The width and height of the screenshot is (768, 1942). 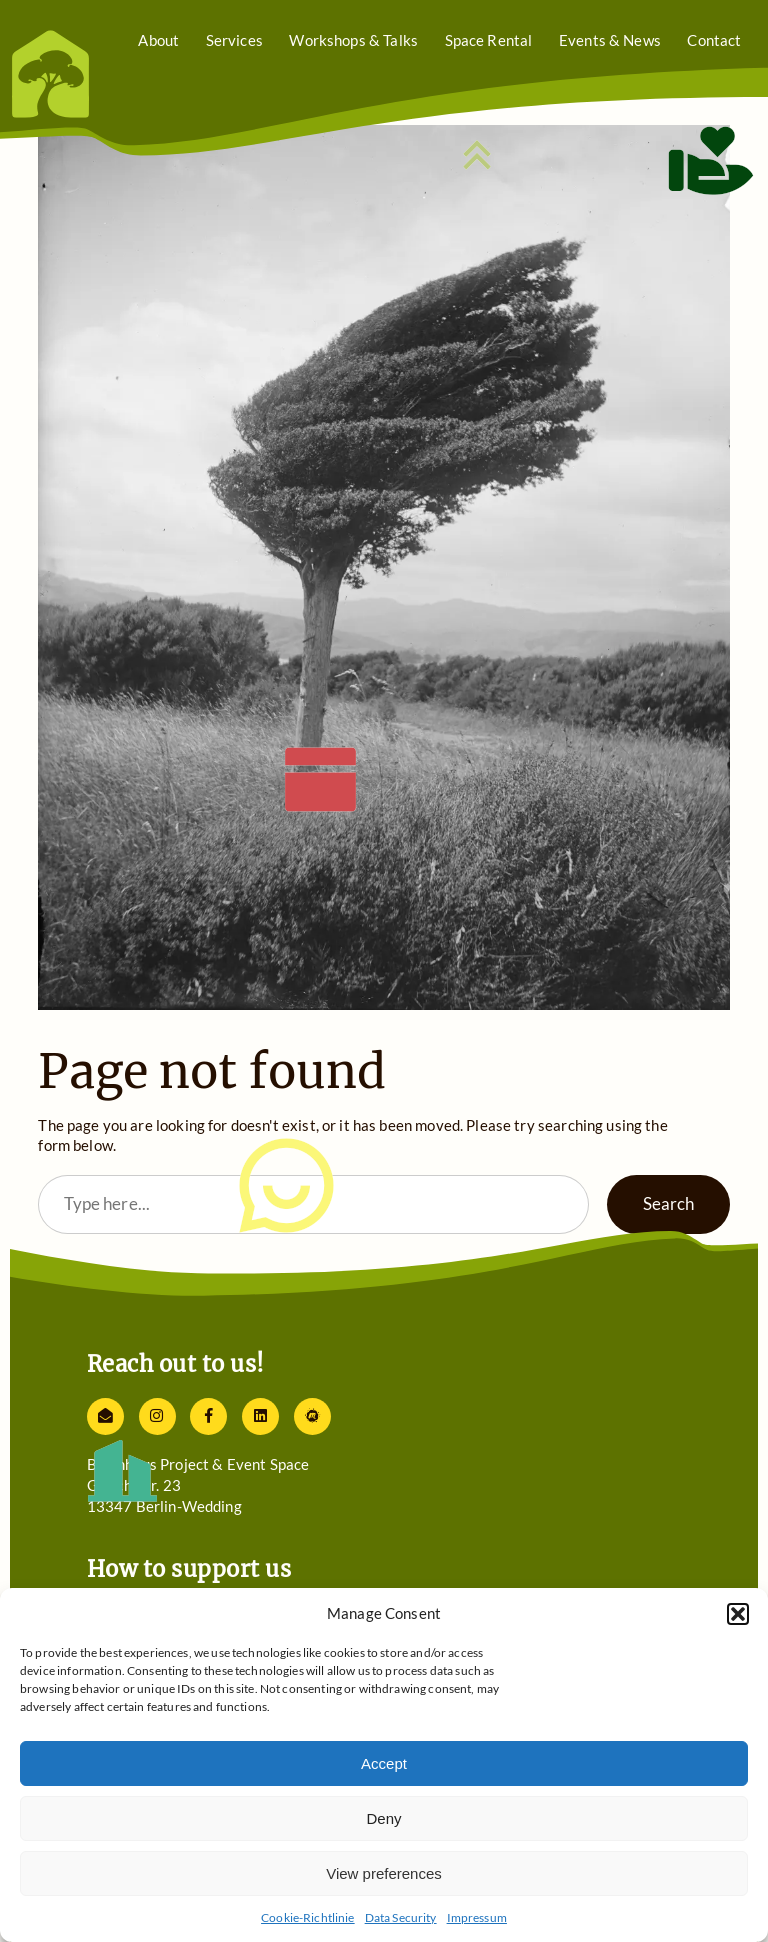 What do you see at coordinates (710, 161) in the screenshot?
I see `donate or make a charitable contribution` at bounding box center [710, 161].